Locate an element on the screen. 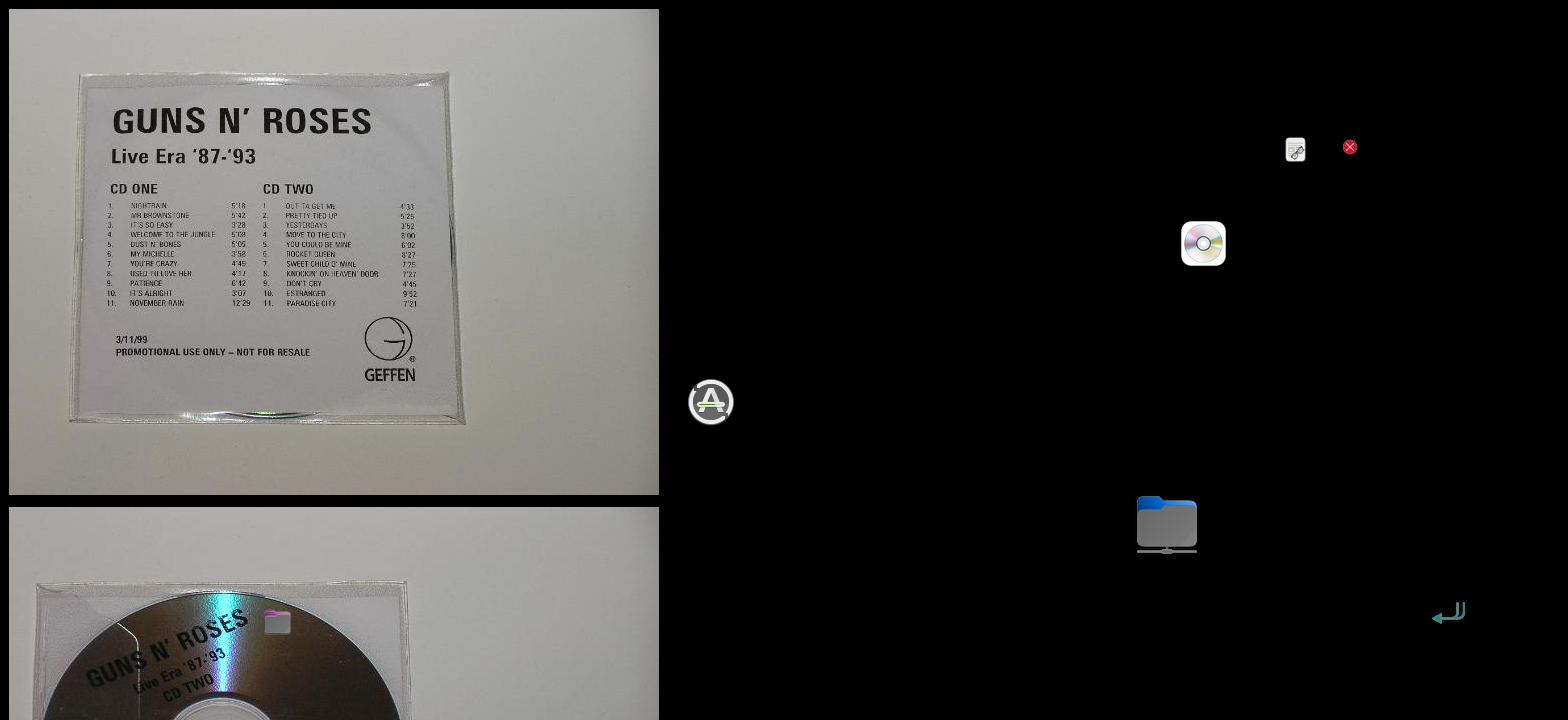 Image resolution: width=1568 pixels, height=720 pixels. indicates a file or content that cannot be read is located at coordinates (1350, 147).